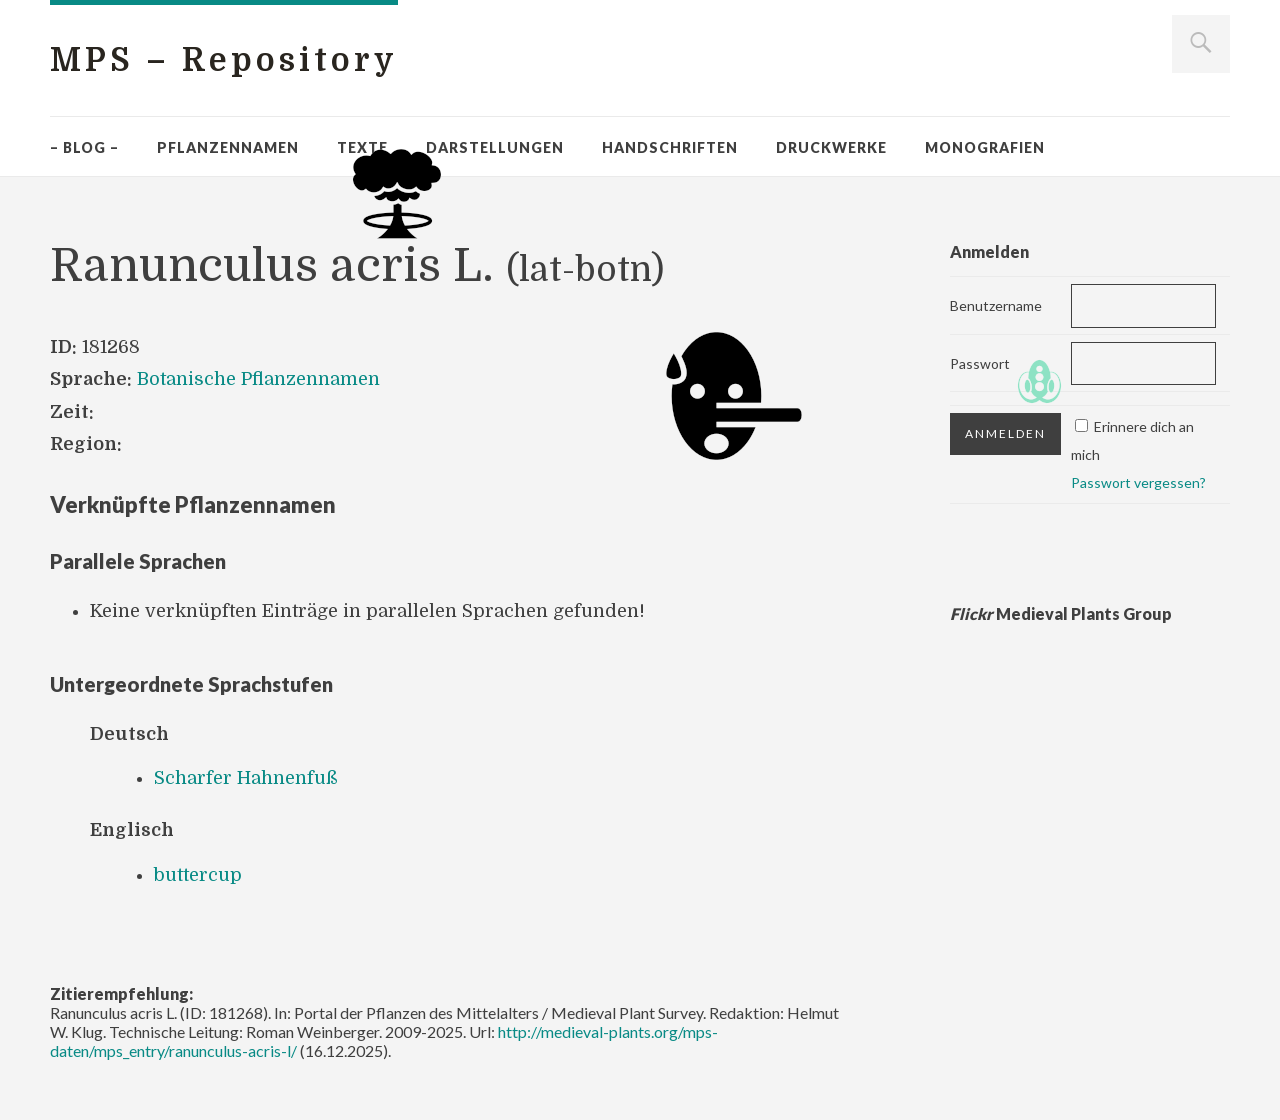 The width and height of the screenshot is (1280, 1120). Describe the element at coordinates (397, 194) in the screenshot. I see `indicates explosion or blast event in game` at that location.